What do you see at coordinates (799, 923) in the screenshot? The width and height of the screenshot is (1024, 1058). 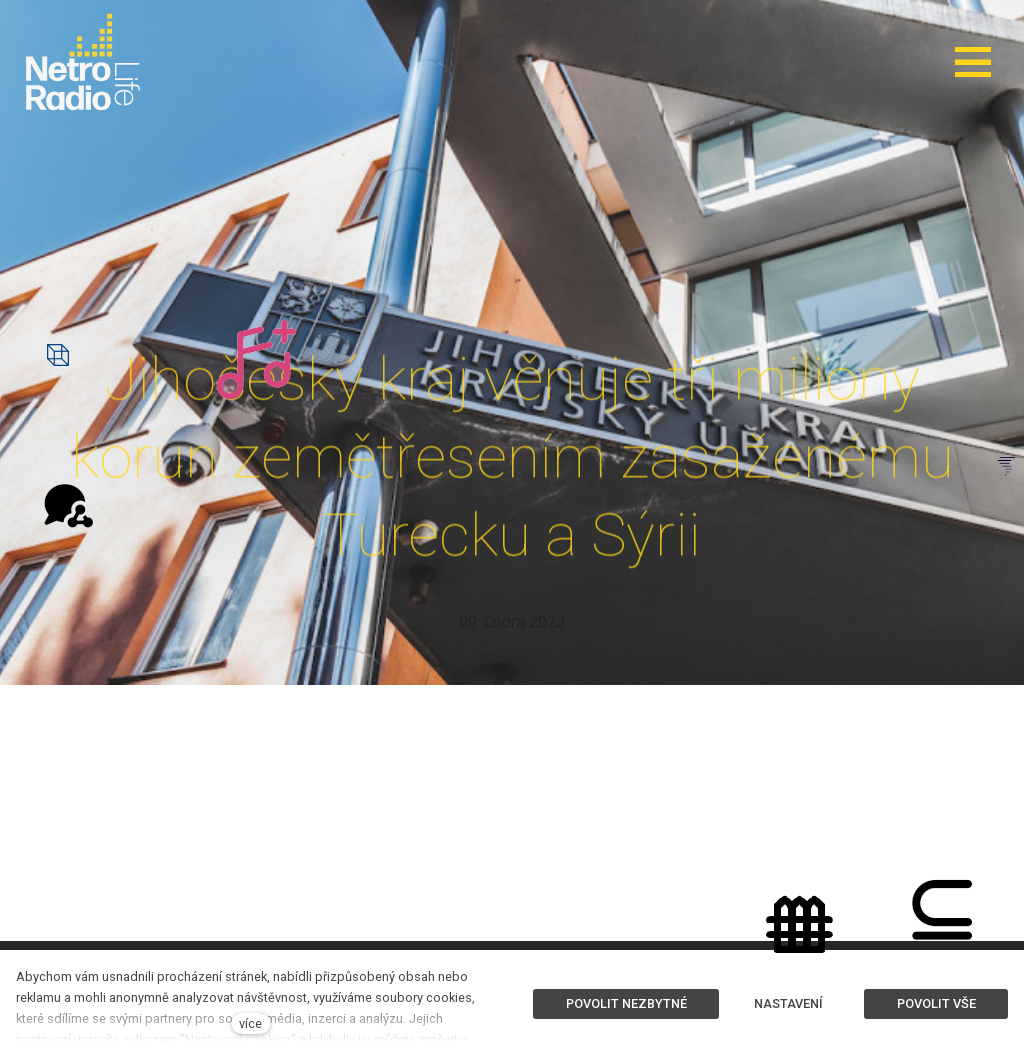 I see `access yard or outdoor settings` at bounding box center [799, 923].